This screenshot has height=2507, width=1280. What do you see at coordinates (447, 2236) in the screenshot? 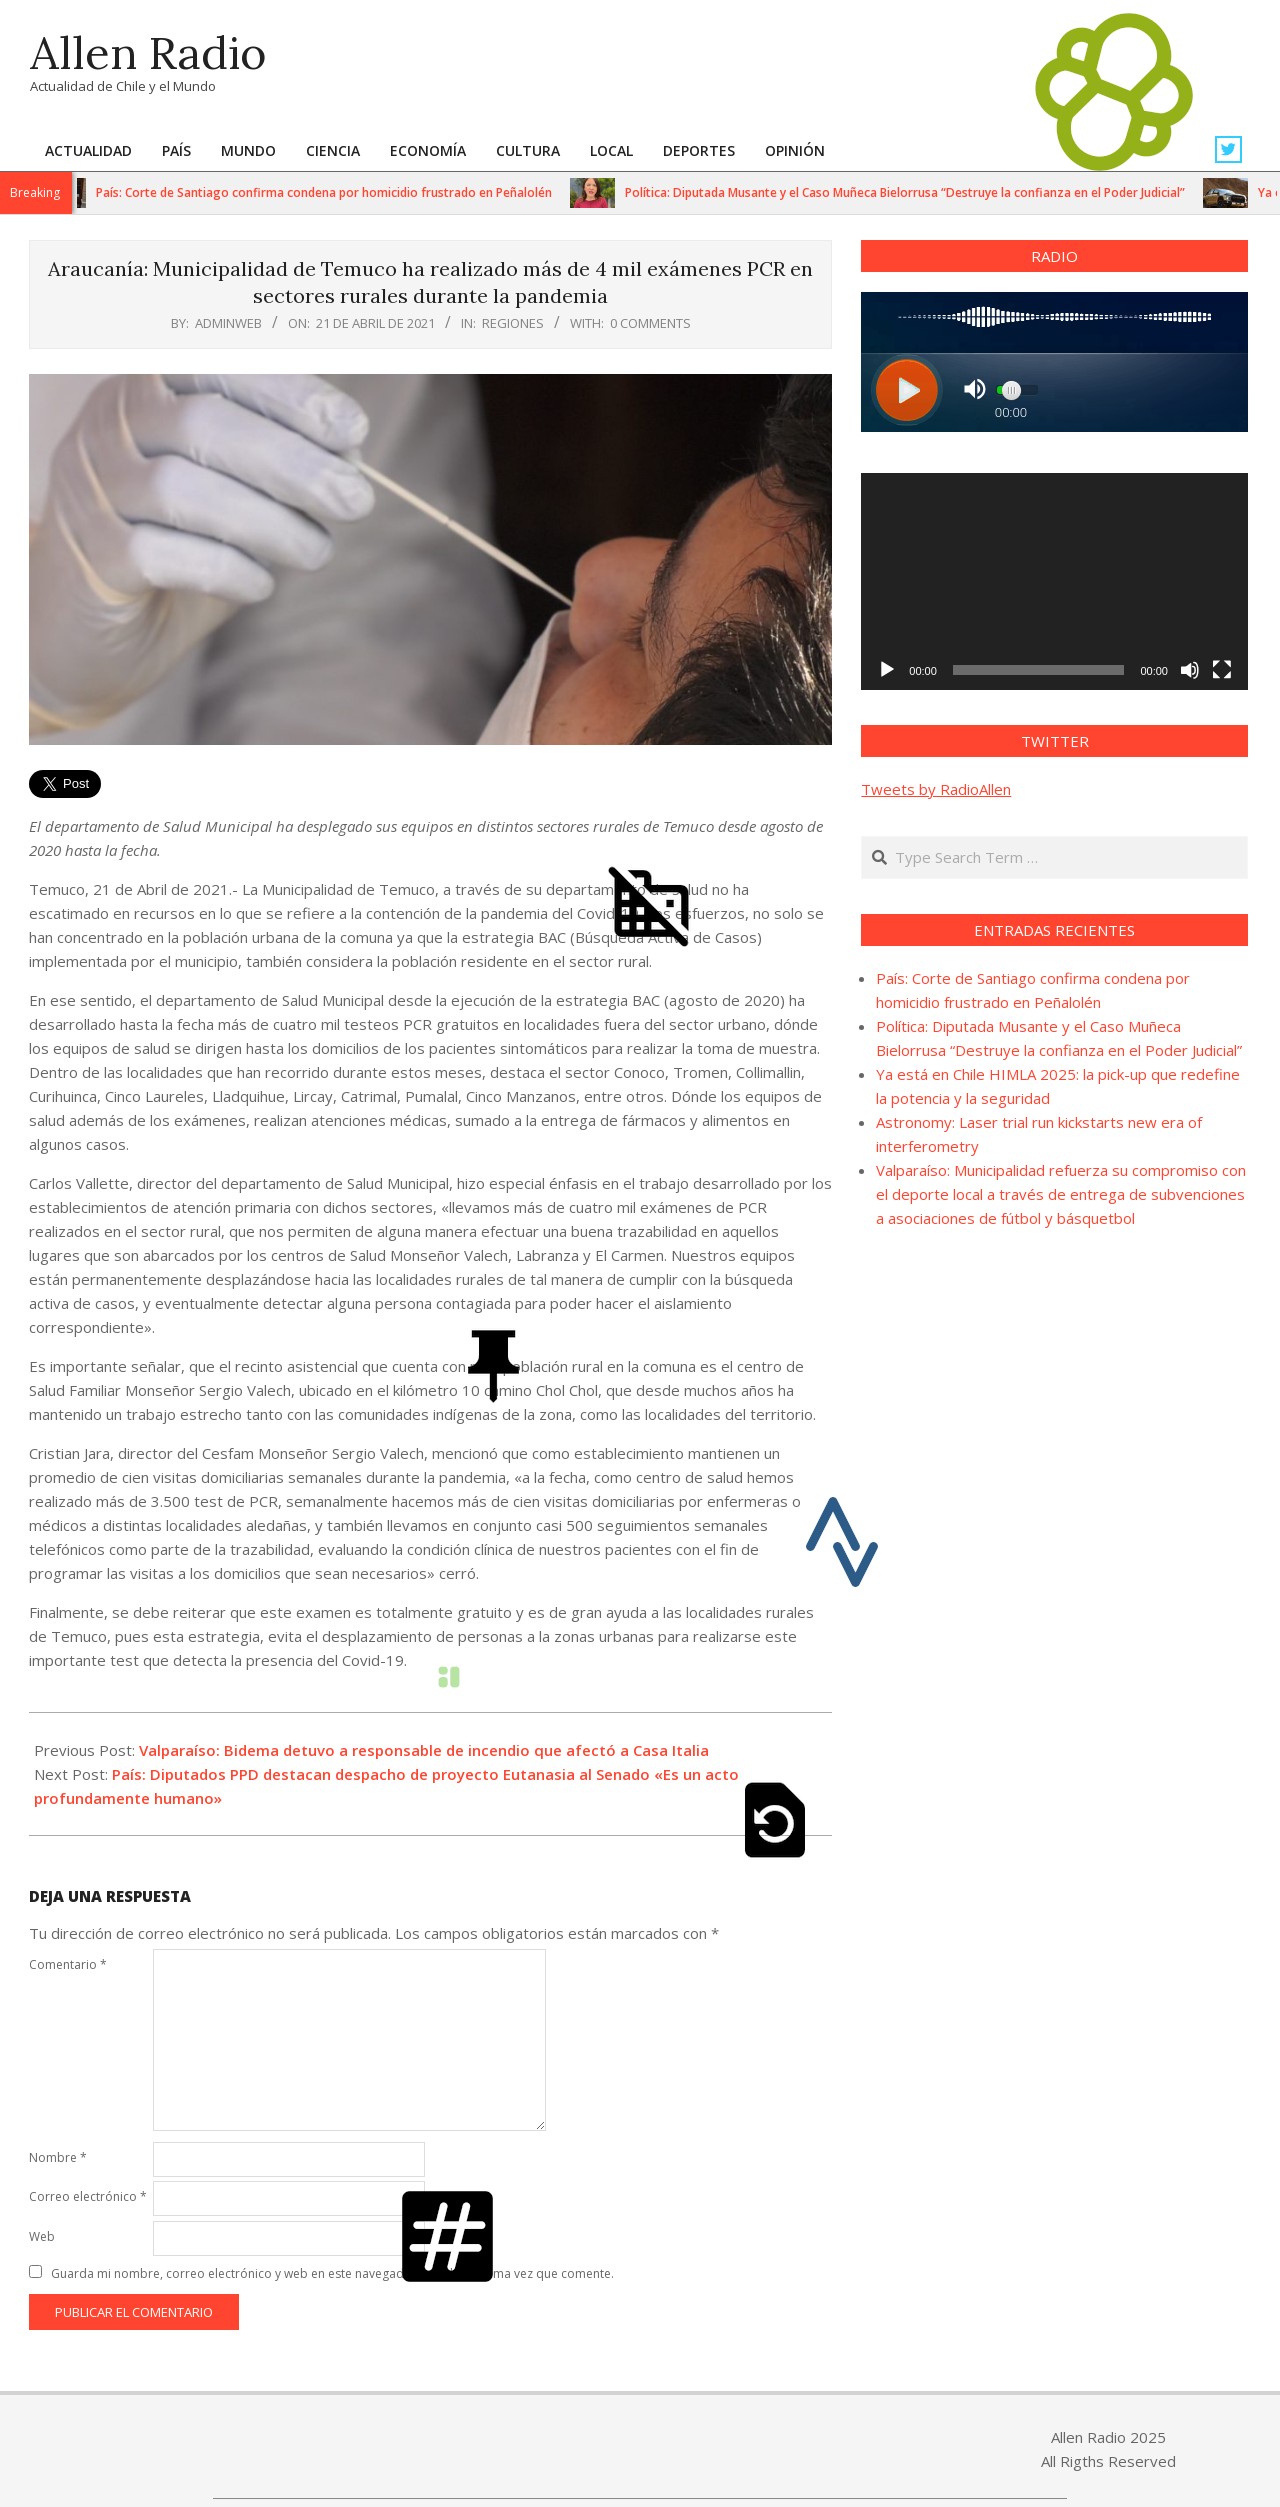
I see `view or browse hashtags` at bounding box center [447, 2236].